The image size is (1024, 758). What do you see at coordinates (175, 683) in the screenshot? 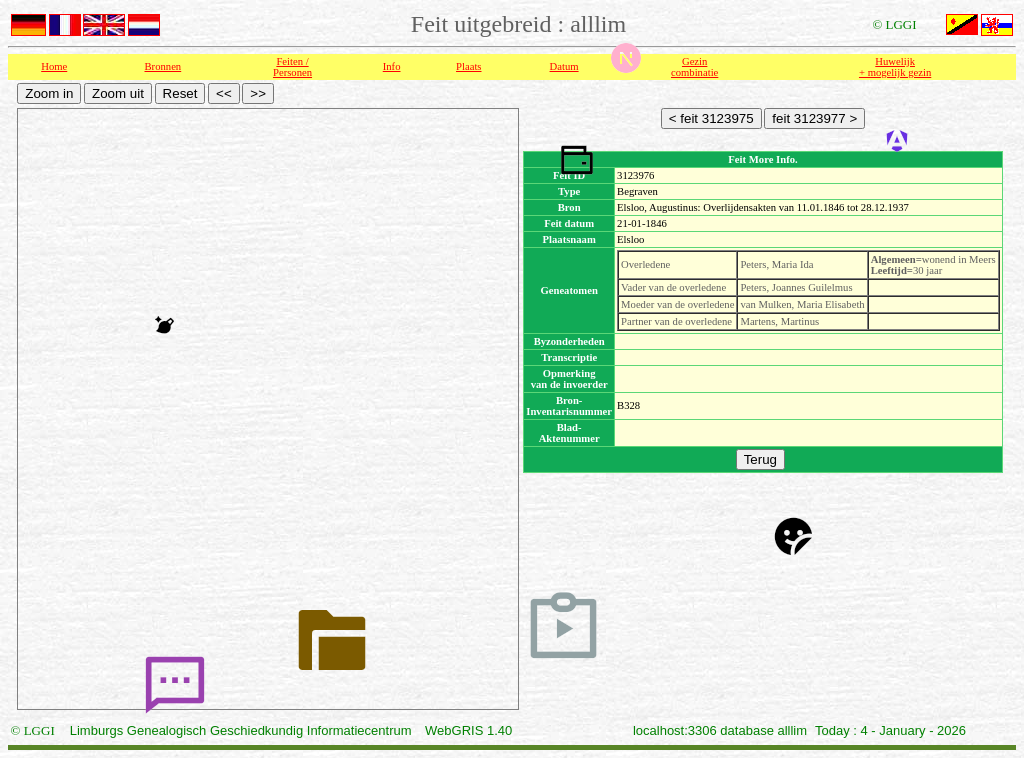
I see `open messaging or chat` at bounding box center [175, 683].